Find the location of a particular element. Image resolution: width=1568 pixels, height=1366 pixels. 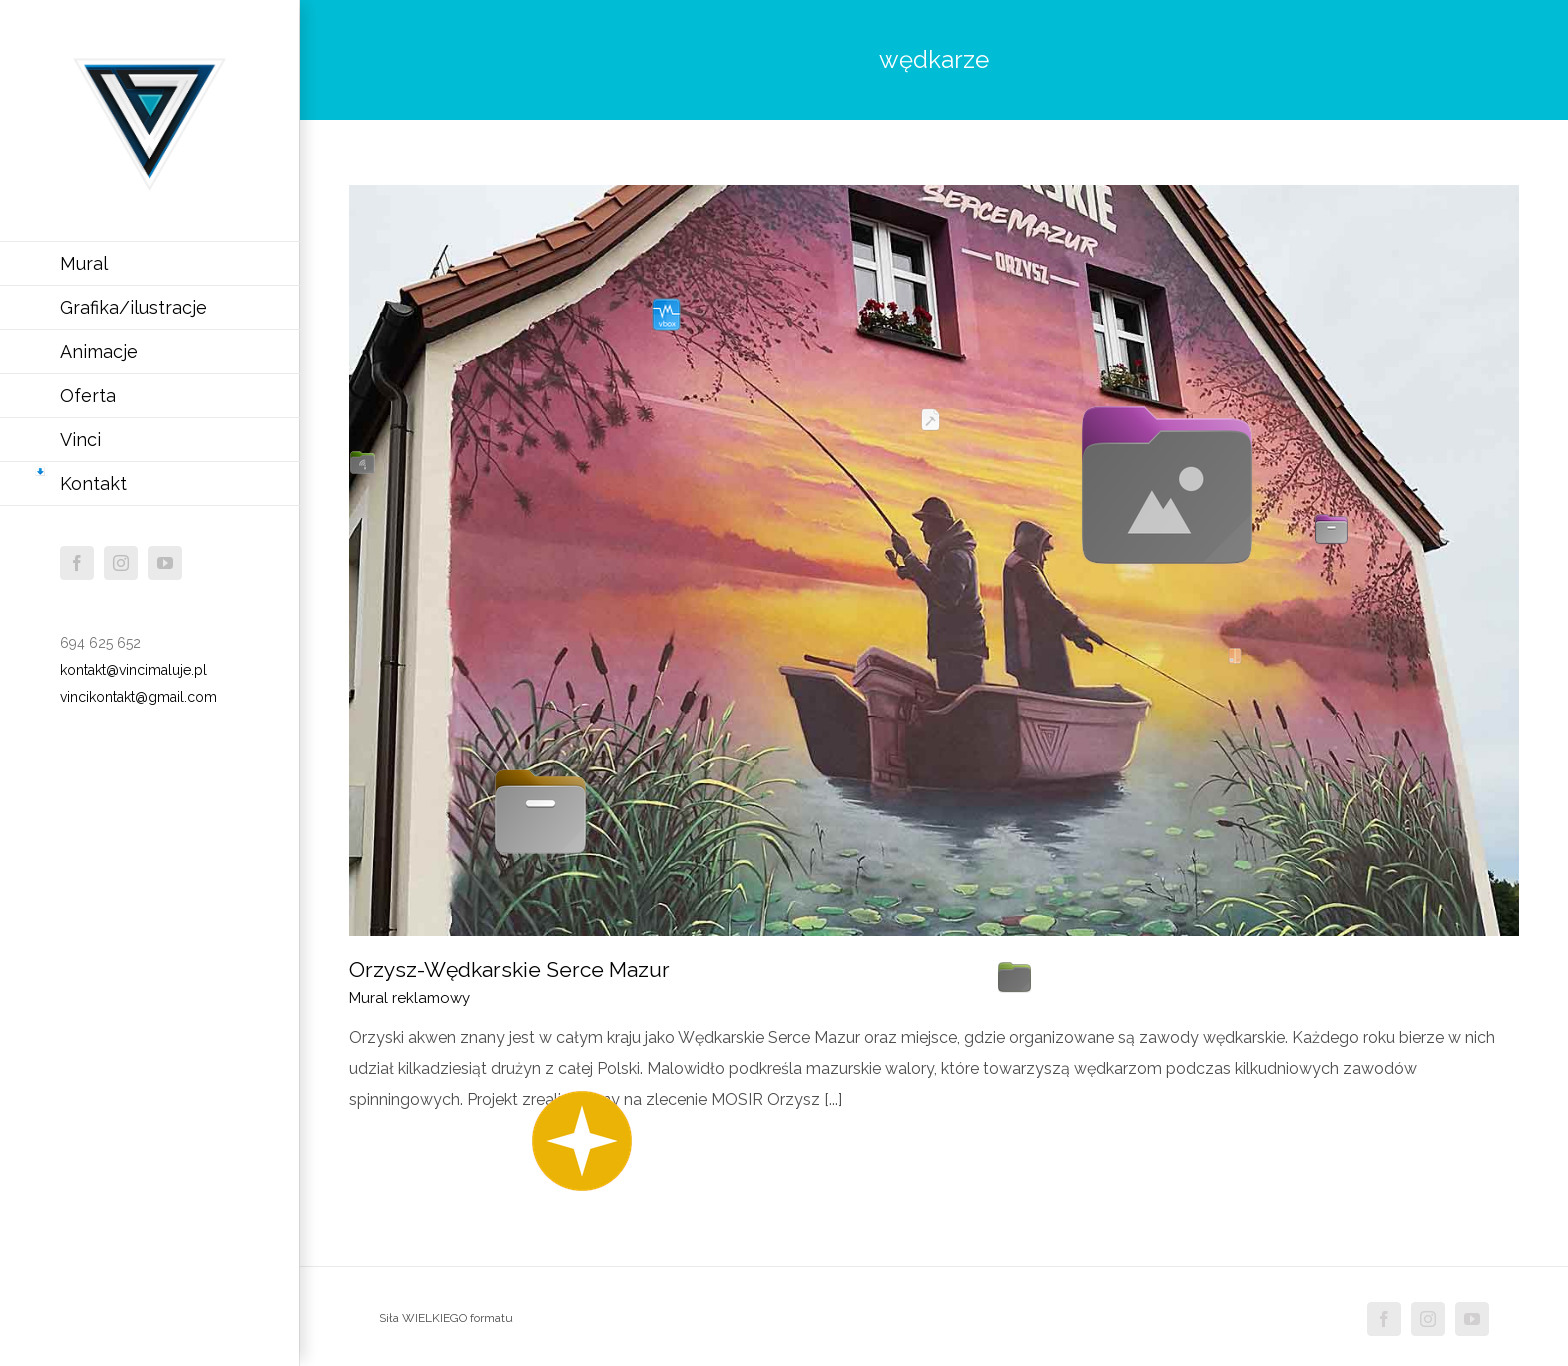

open the file manager application is located at coordinates (540, 811).